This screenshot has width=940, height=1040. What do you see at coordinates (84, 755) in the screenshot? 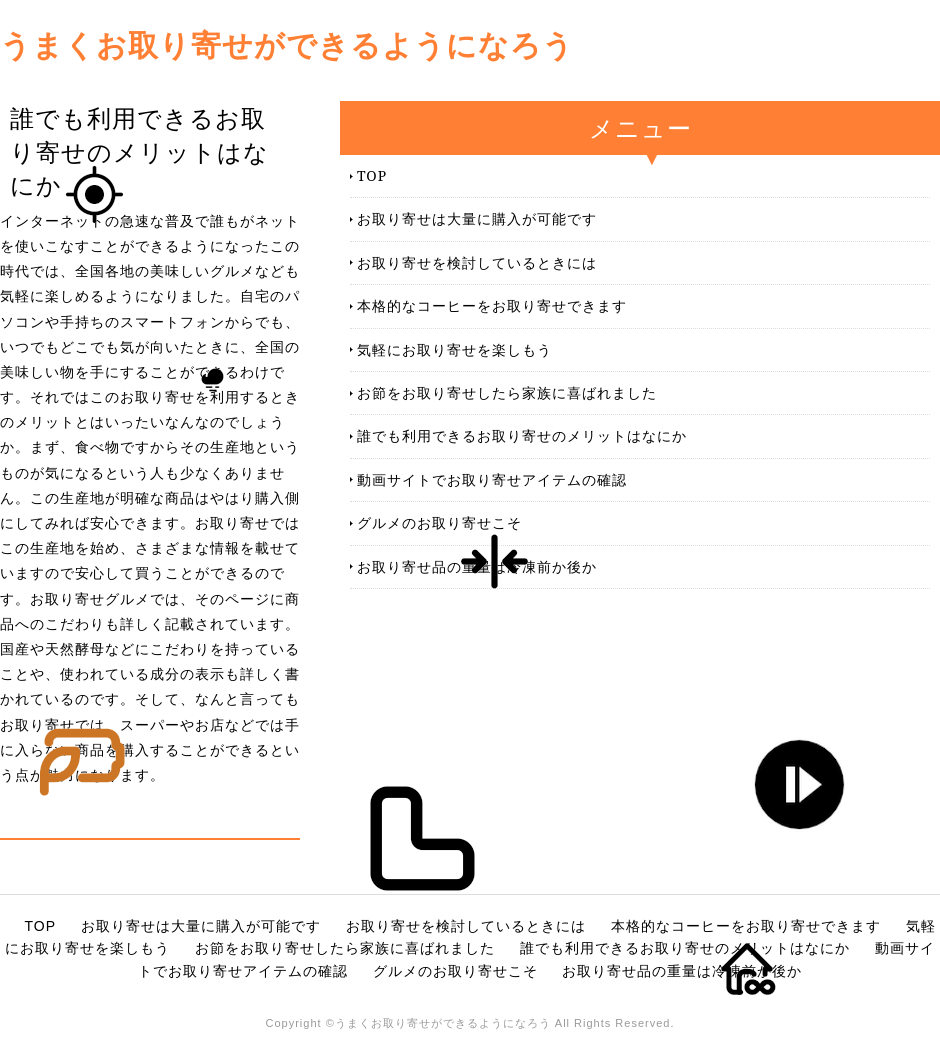
I see `enable battery saver or eco mode` at bounding box center [84, 755].